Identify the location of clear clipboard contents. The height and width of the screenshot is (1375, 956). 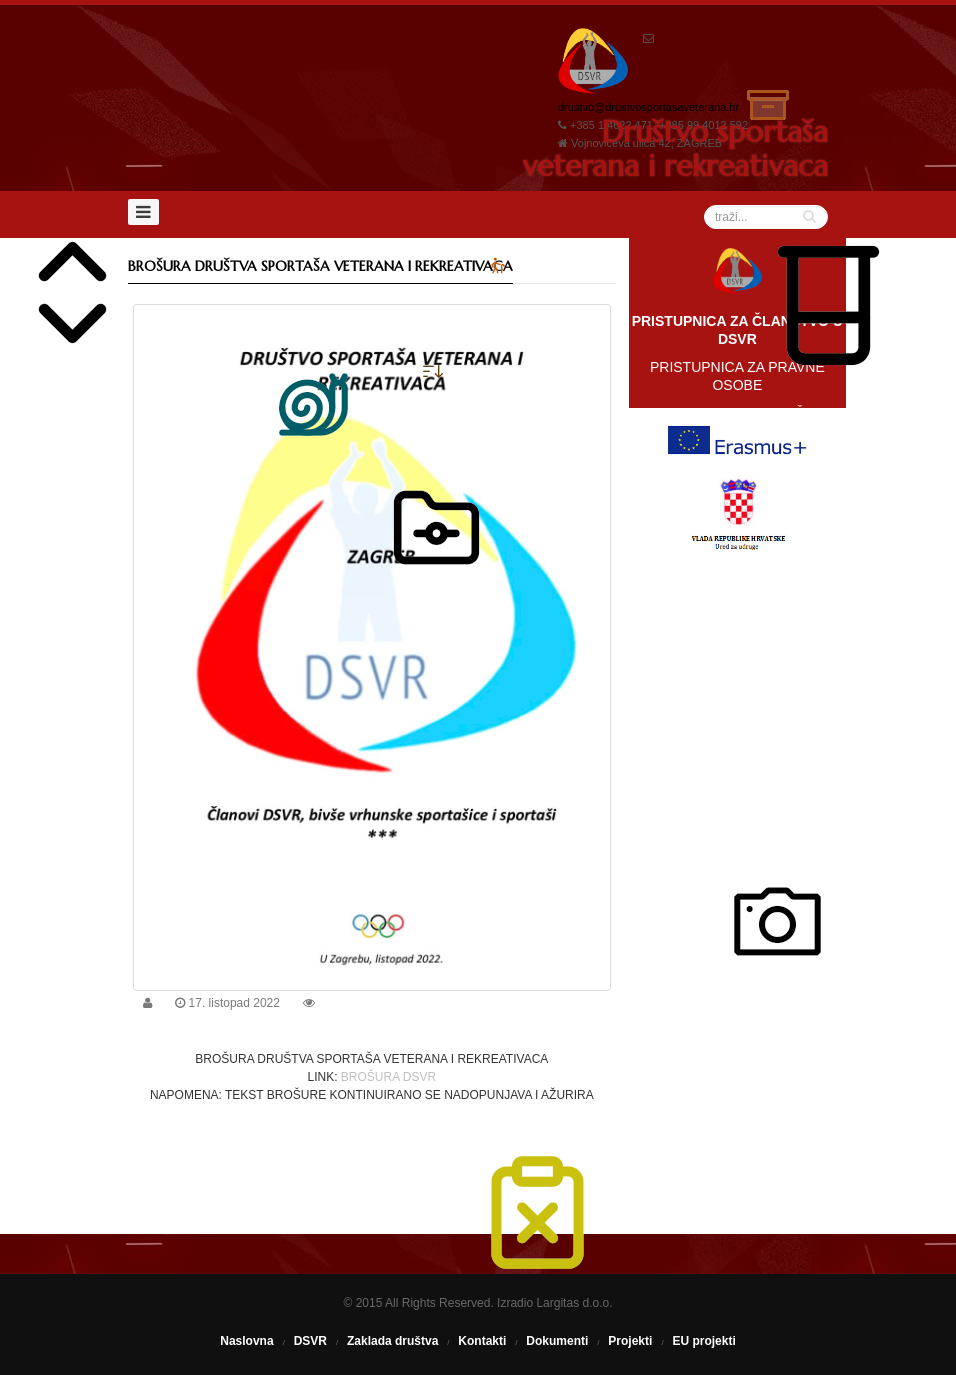
(537, 1212).